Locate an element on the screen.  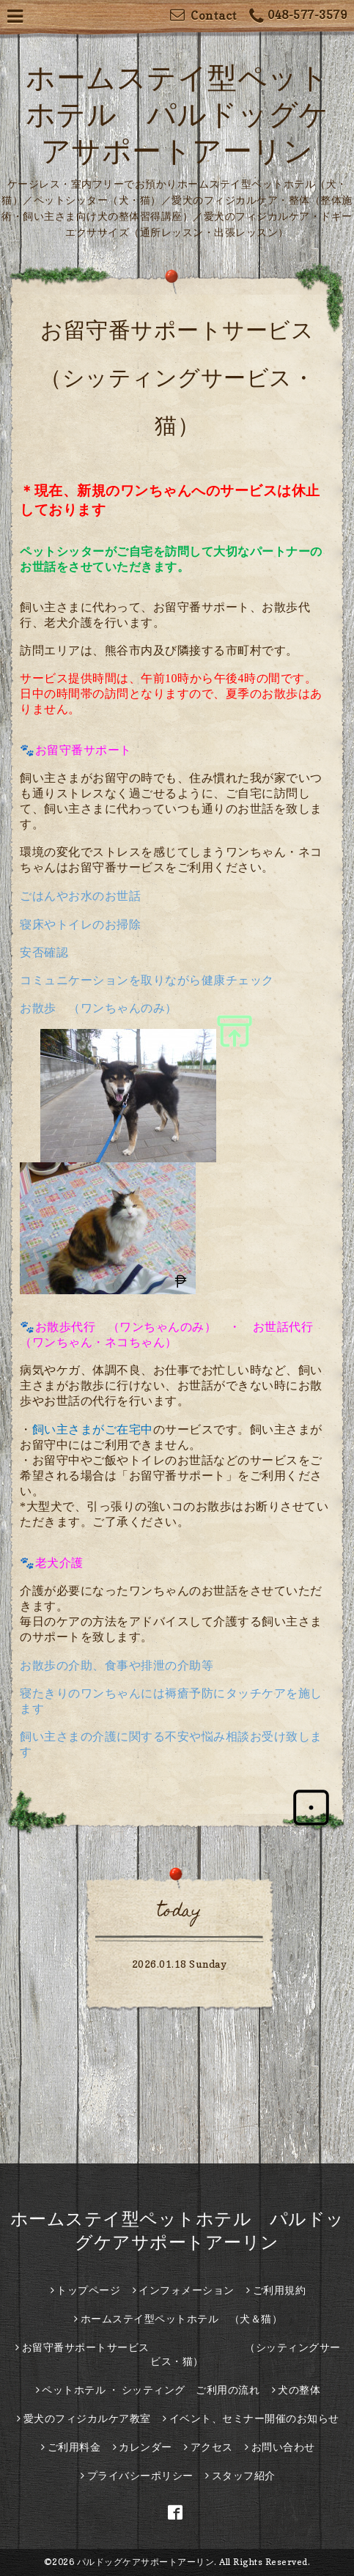
indicates philippine peso currency is located at coordinates (180, 1281).